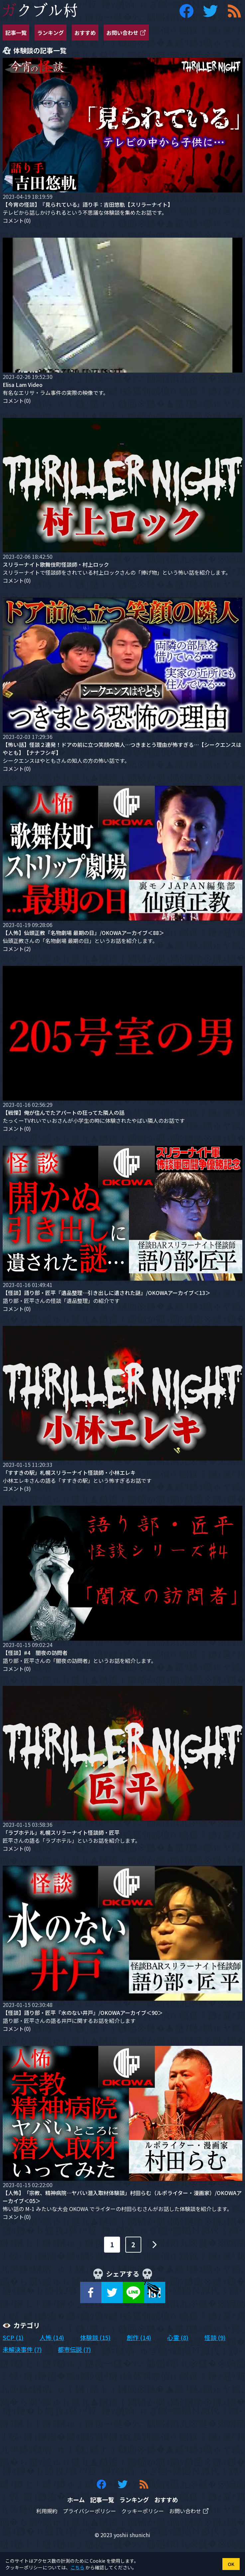 The image size is (245, 2576). Describe the element at coordinates (177, 1451) in the screenshot. I see `indicates smoking area or smoking permitted` at that location.